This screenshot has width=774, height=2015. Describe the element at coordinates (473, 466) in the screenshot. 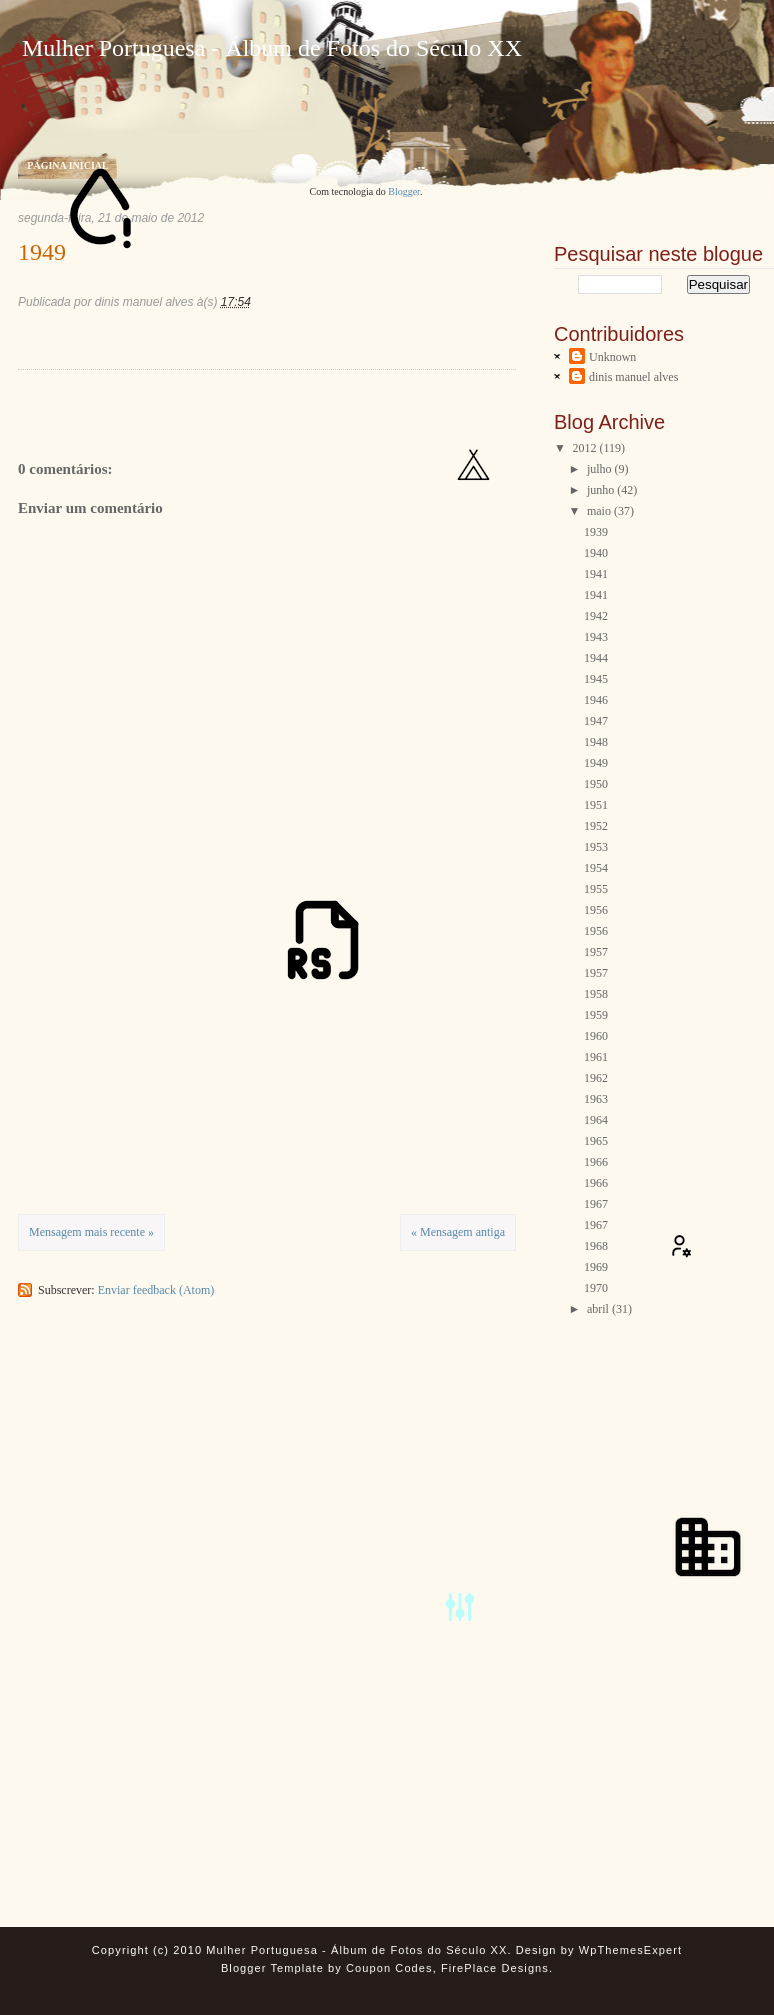

I see `view camping or outdoor accommodations` at that location.